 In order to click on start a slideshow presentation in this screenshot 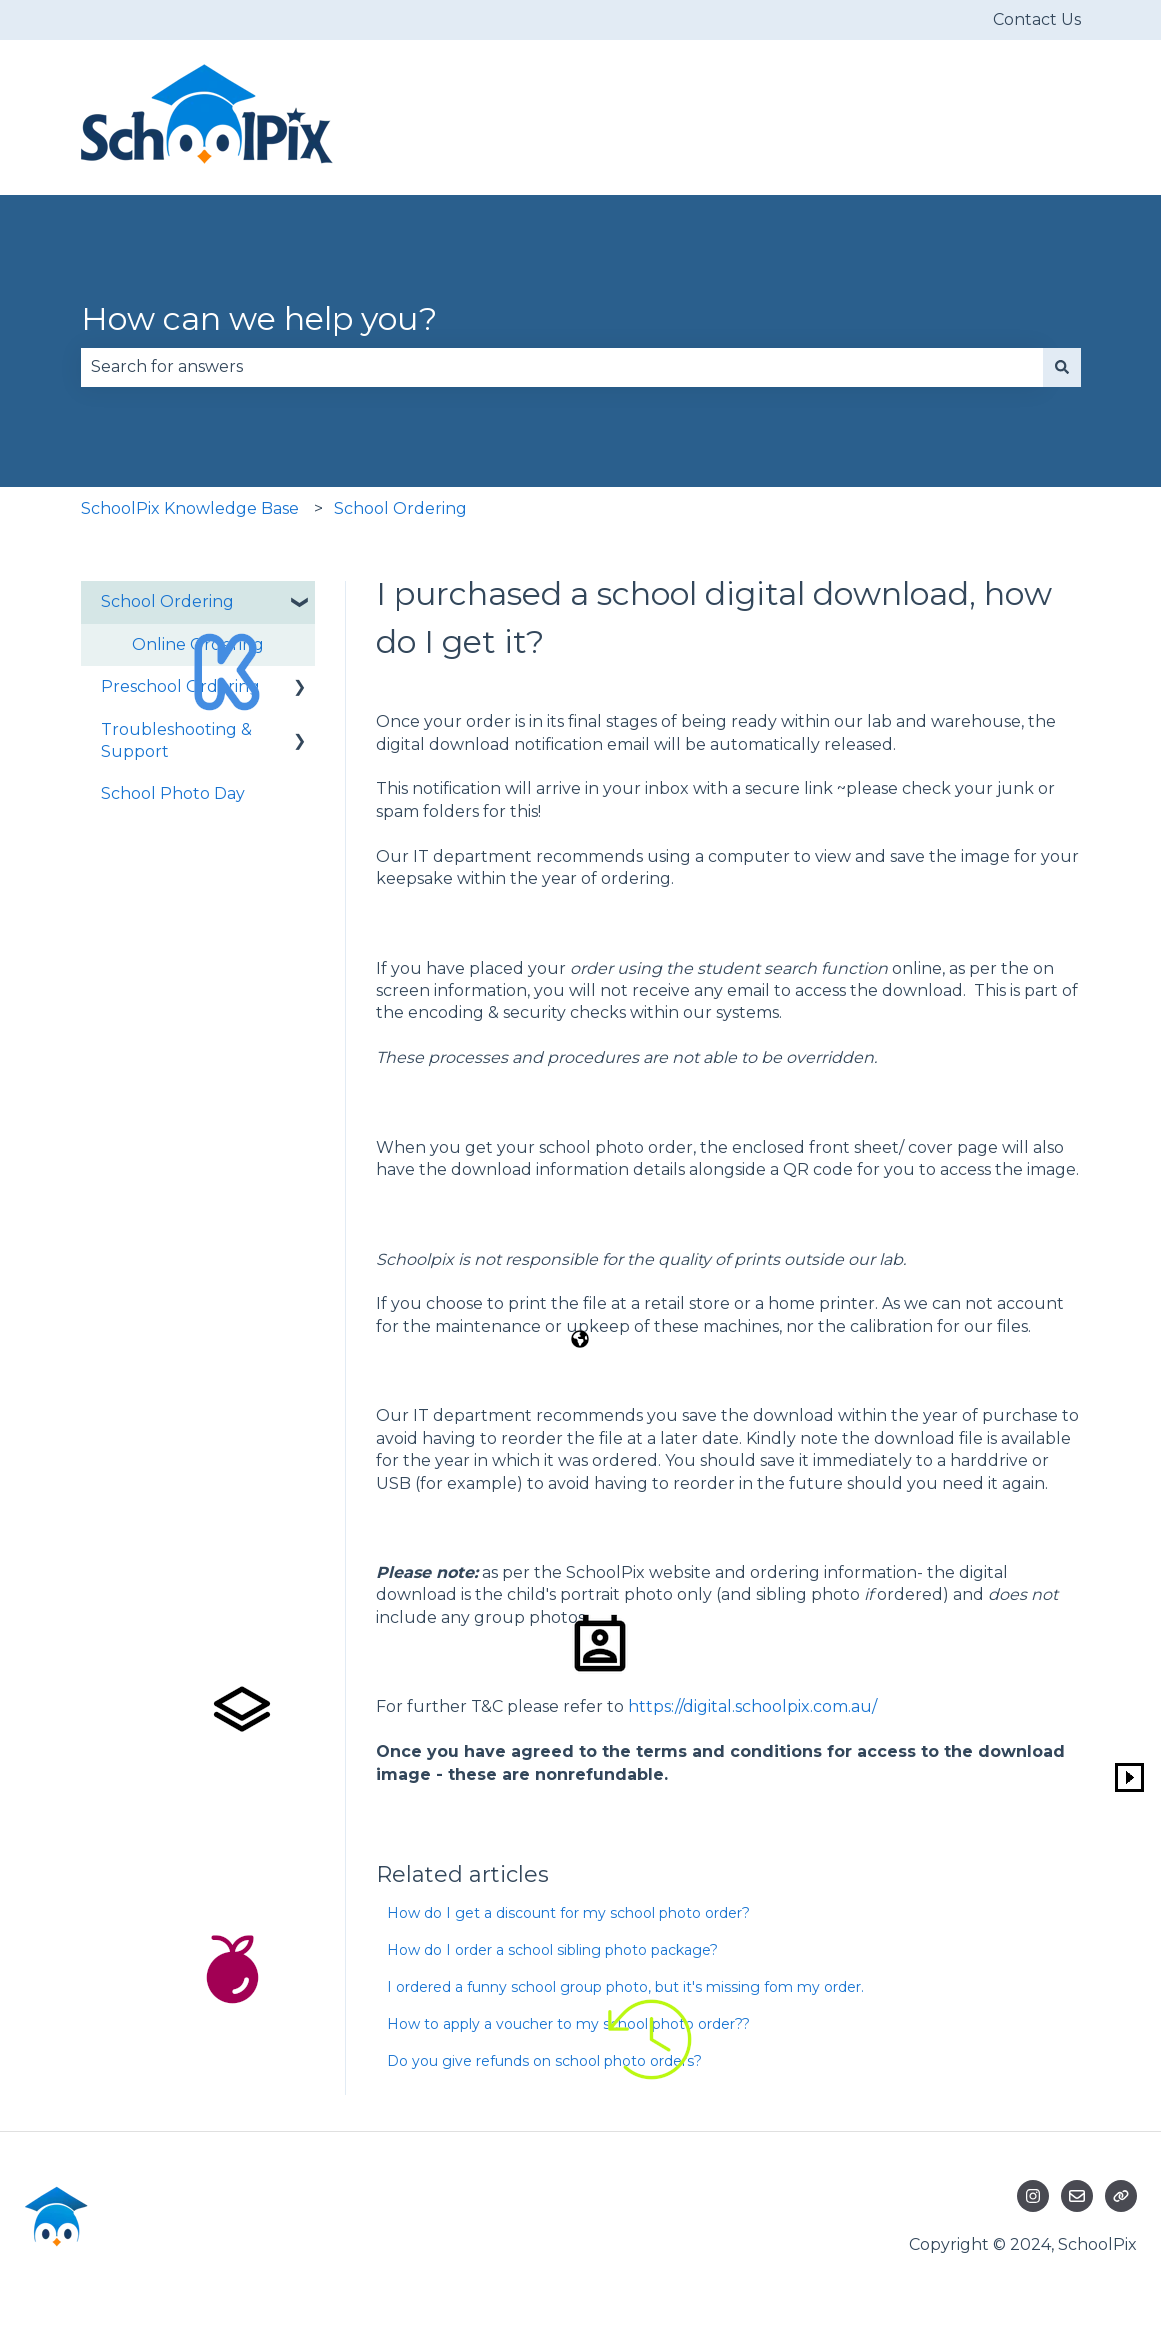, I will do `click(1129, 1777)`.